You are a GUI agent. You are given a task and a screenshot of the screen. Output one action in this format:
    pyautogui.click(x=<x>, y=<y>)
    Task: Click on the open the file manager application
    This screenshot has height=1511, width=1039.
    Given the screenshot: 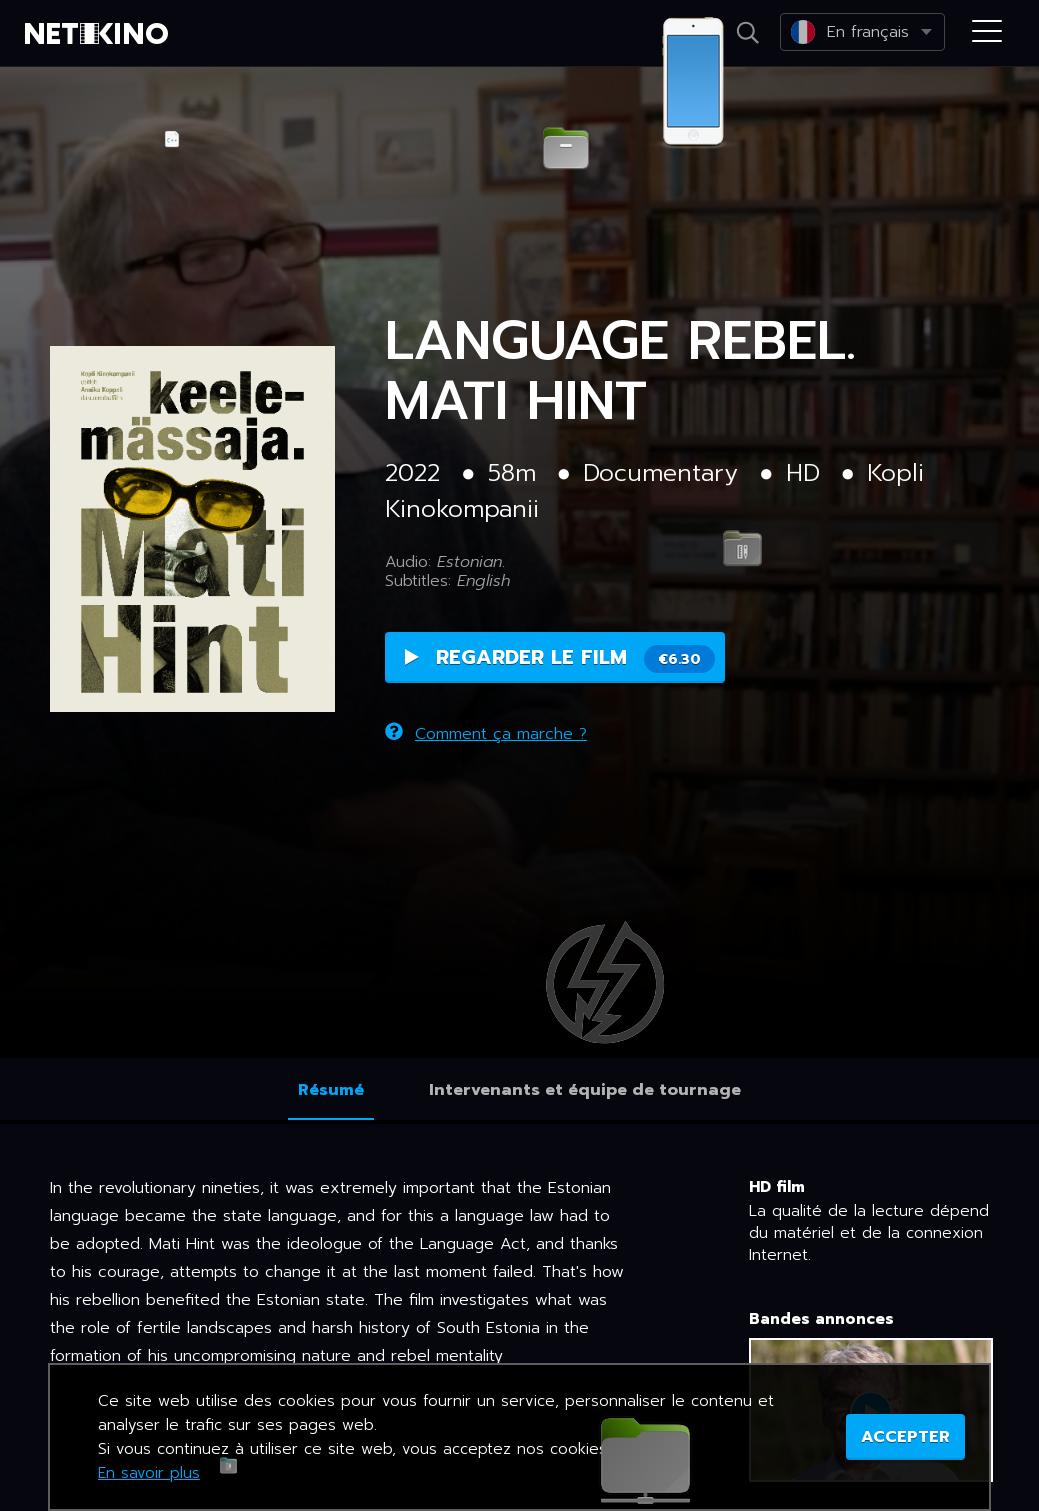 What is the action you would take?
    pyautogui.click(x=566, y=148)
    